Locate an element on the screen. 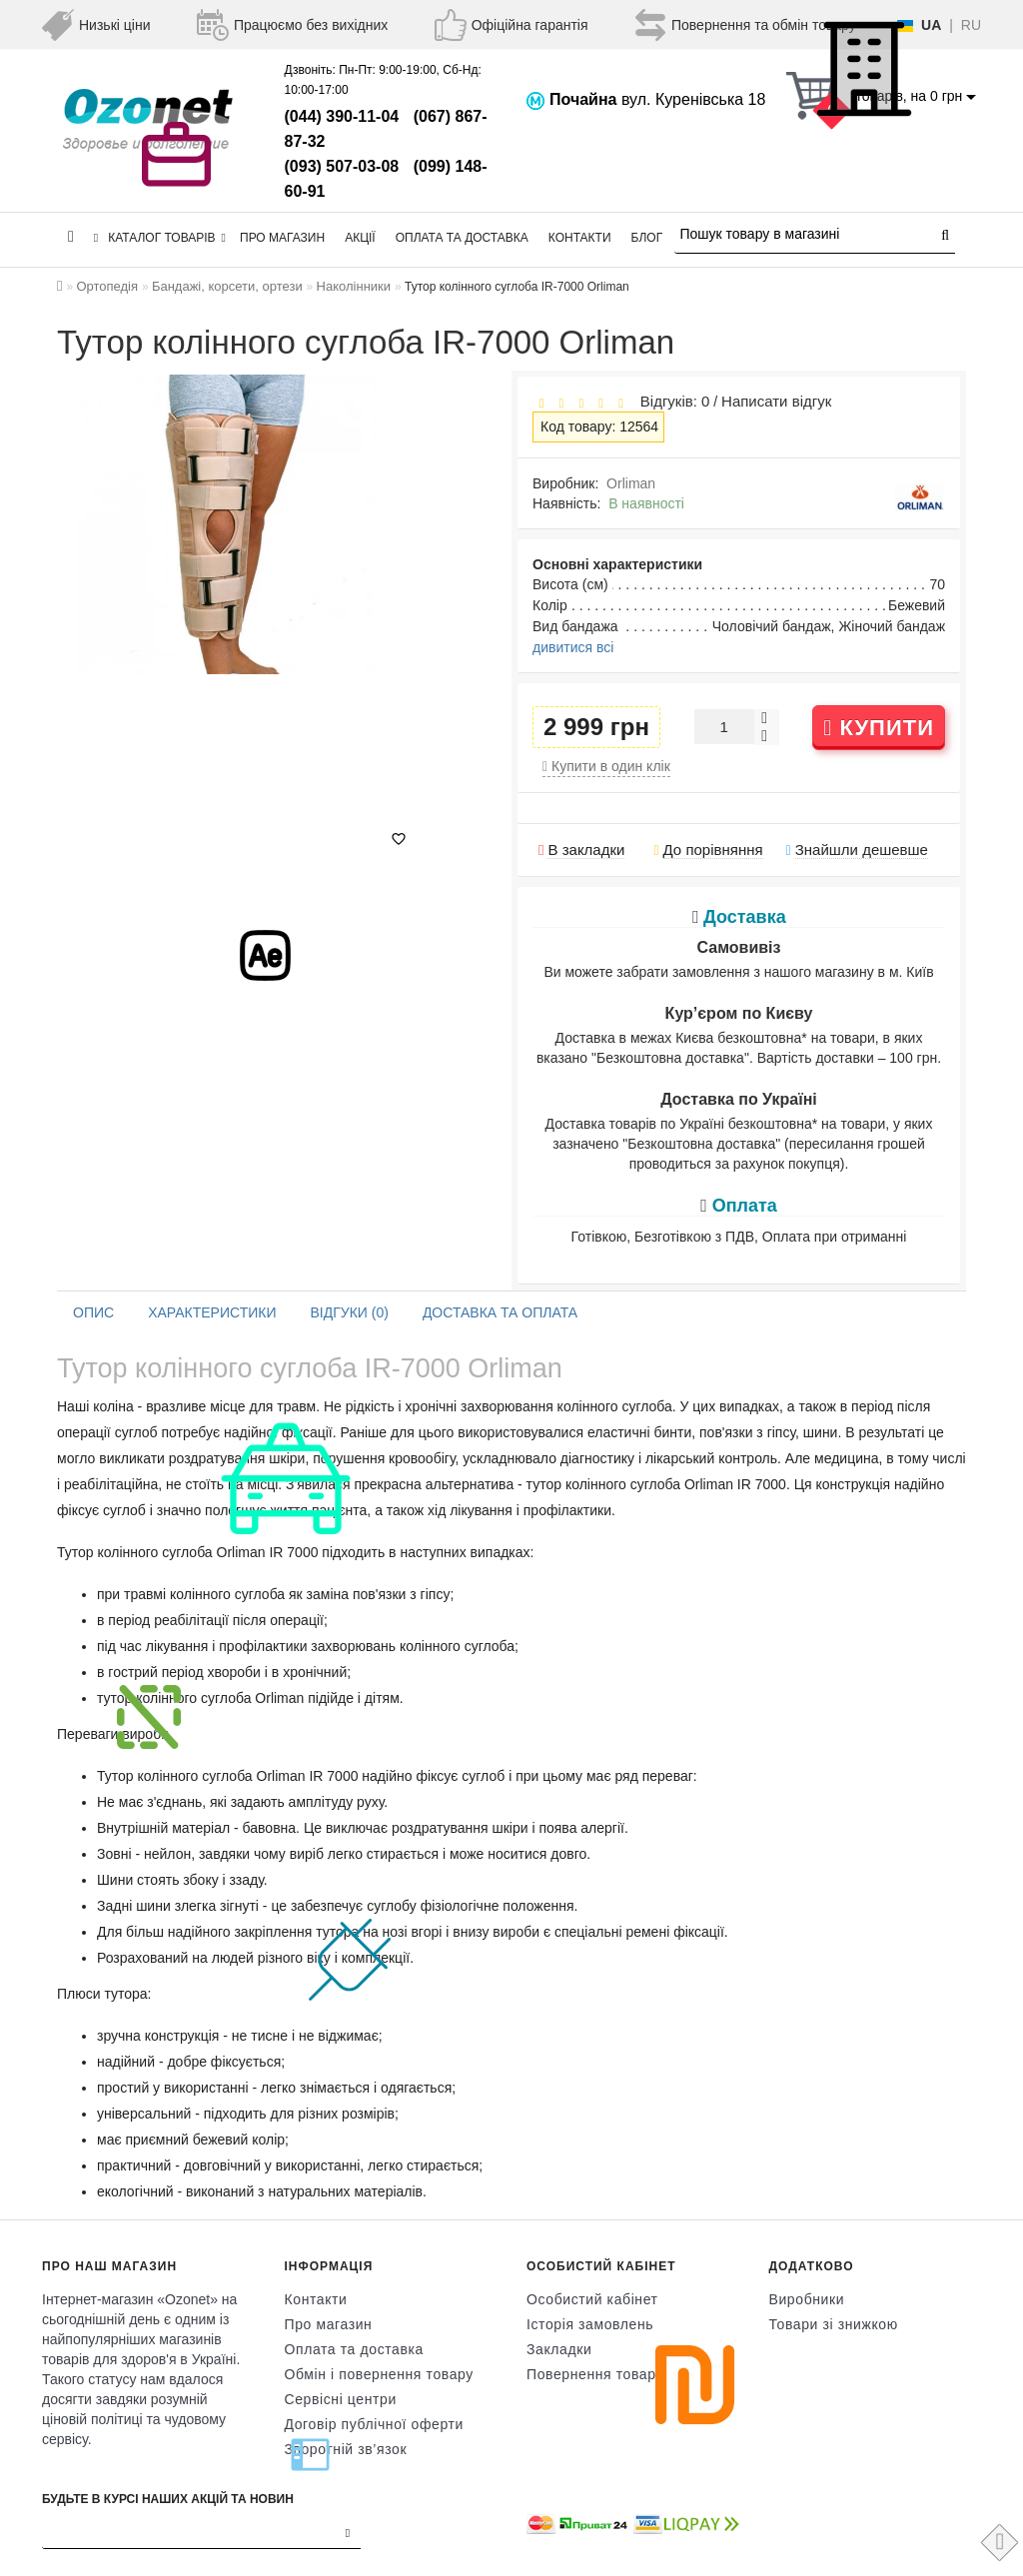  disable selection mode is located at coordinates (149, 1717).